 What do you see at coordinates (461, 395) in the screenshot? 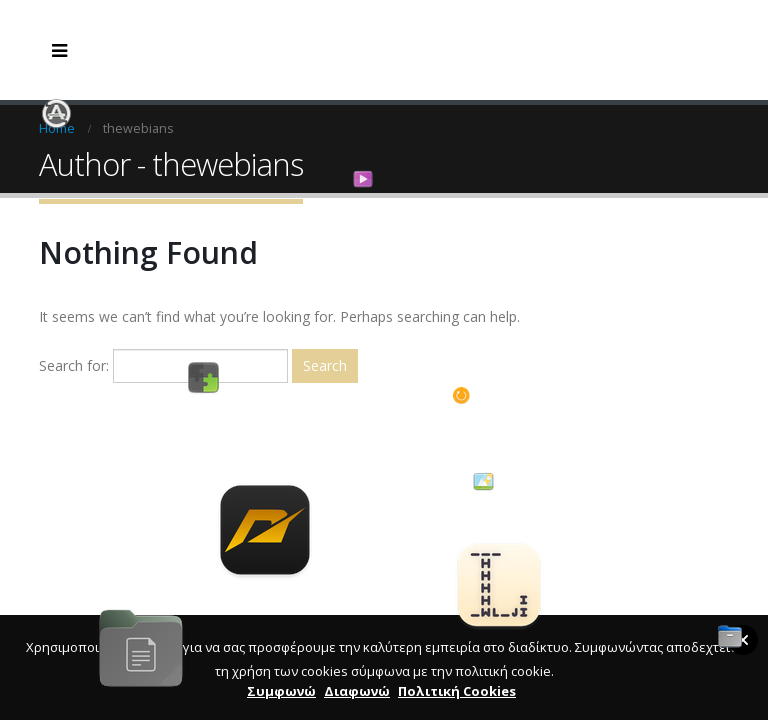
I see `restart the system` at bounding box center [461, 395].